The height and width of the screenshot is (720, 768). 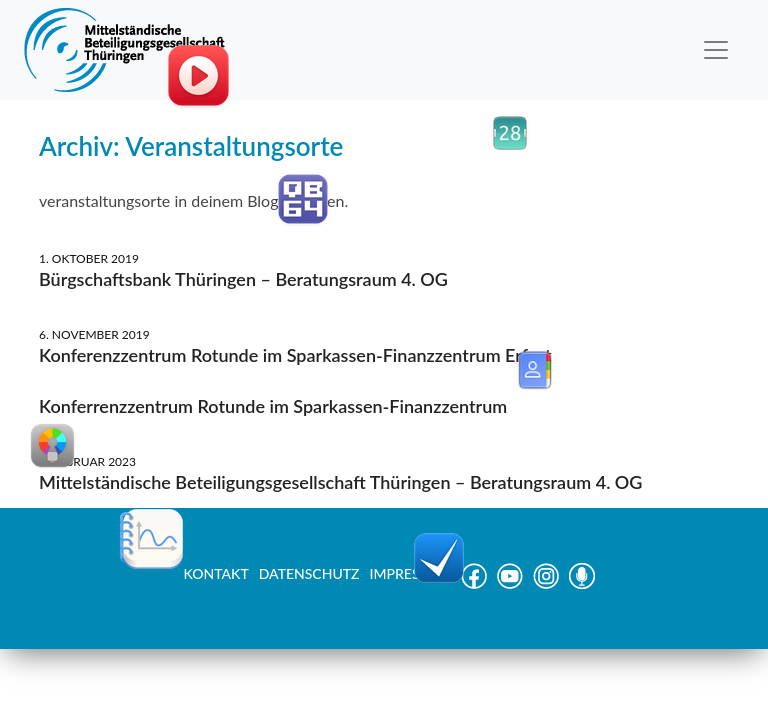 What do you see at coordinates (535, 370) in the screenshot?
I see `open the contacts app` at bounding box center [535, 370].